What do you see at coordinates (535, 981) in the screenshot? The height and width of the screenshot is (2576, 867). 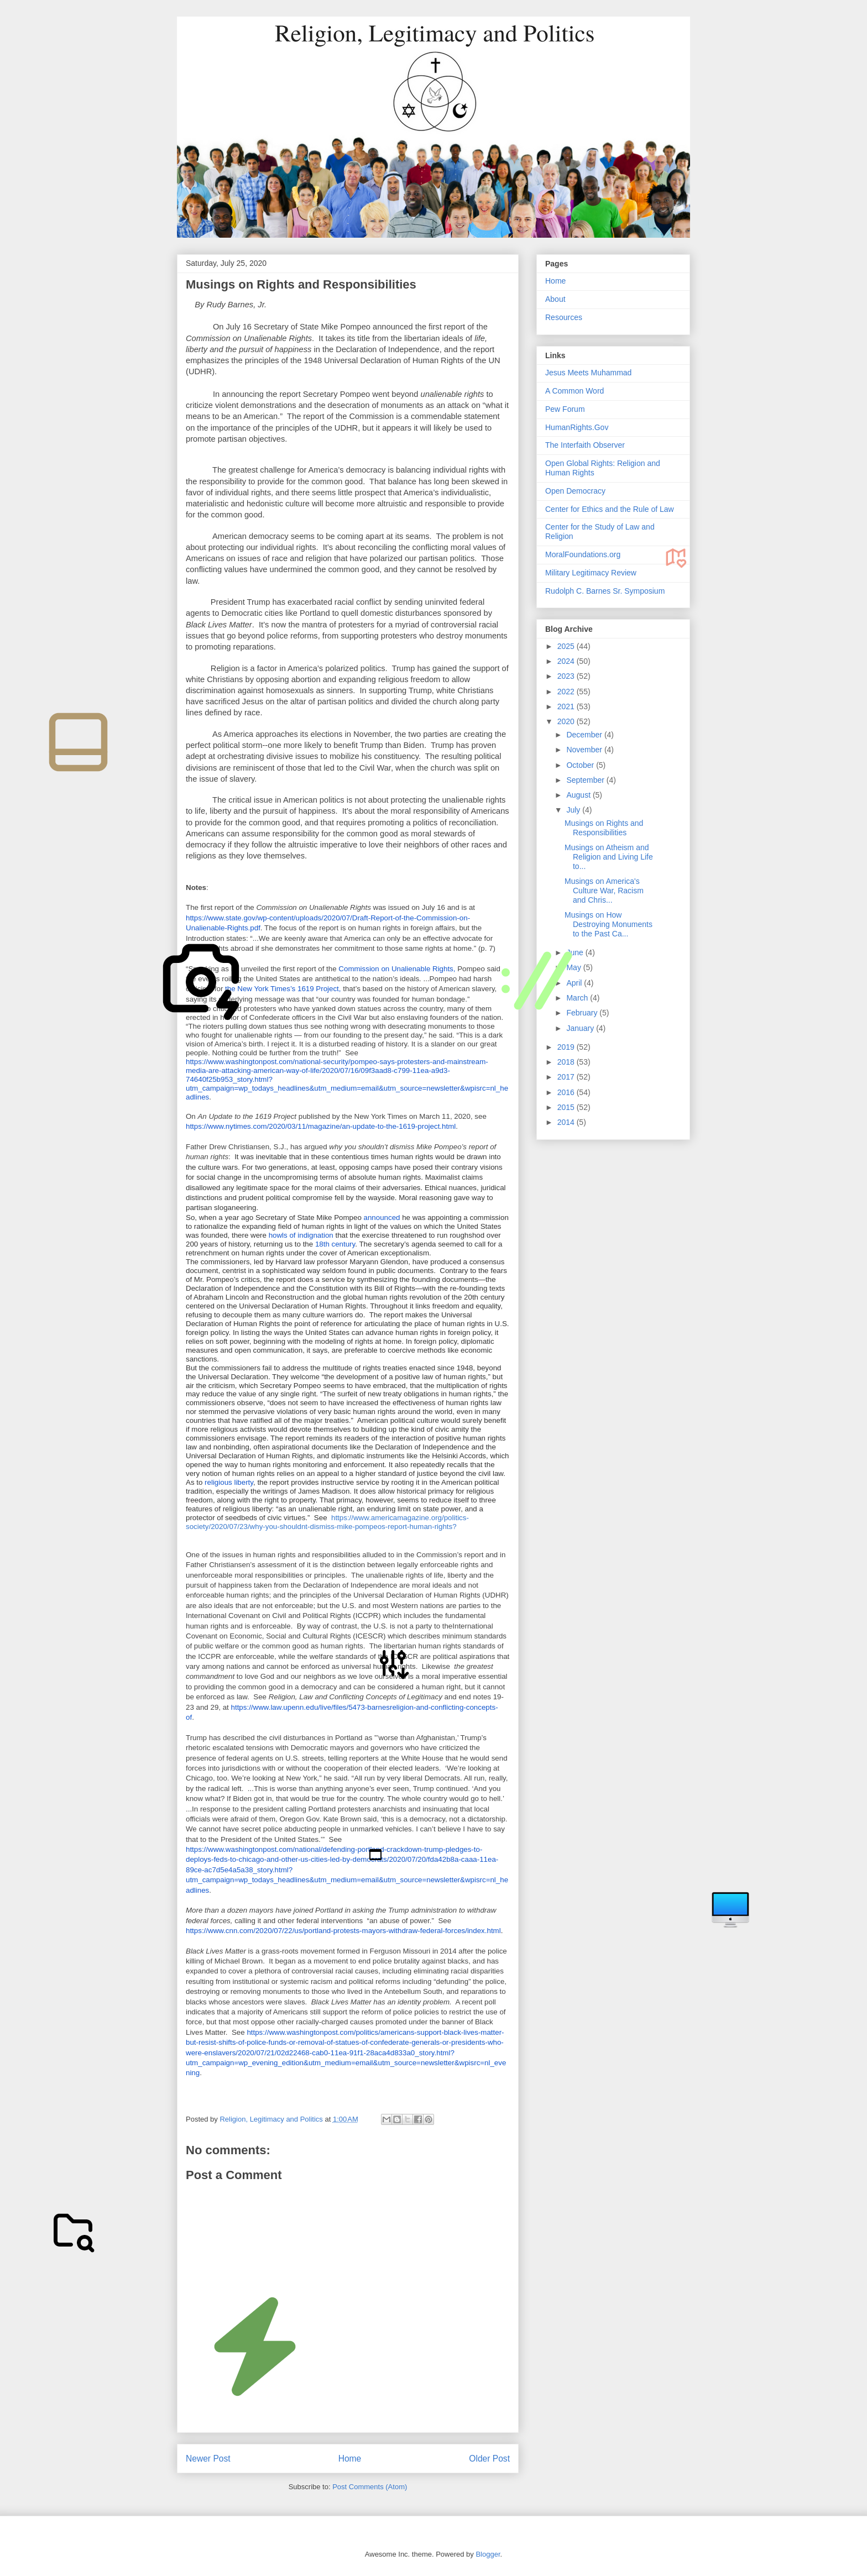 I see `view protocol or connection settings` at bounding box center [535, 981].